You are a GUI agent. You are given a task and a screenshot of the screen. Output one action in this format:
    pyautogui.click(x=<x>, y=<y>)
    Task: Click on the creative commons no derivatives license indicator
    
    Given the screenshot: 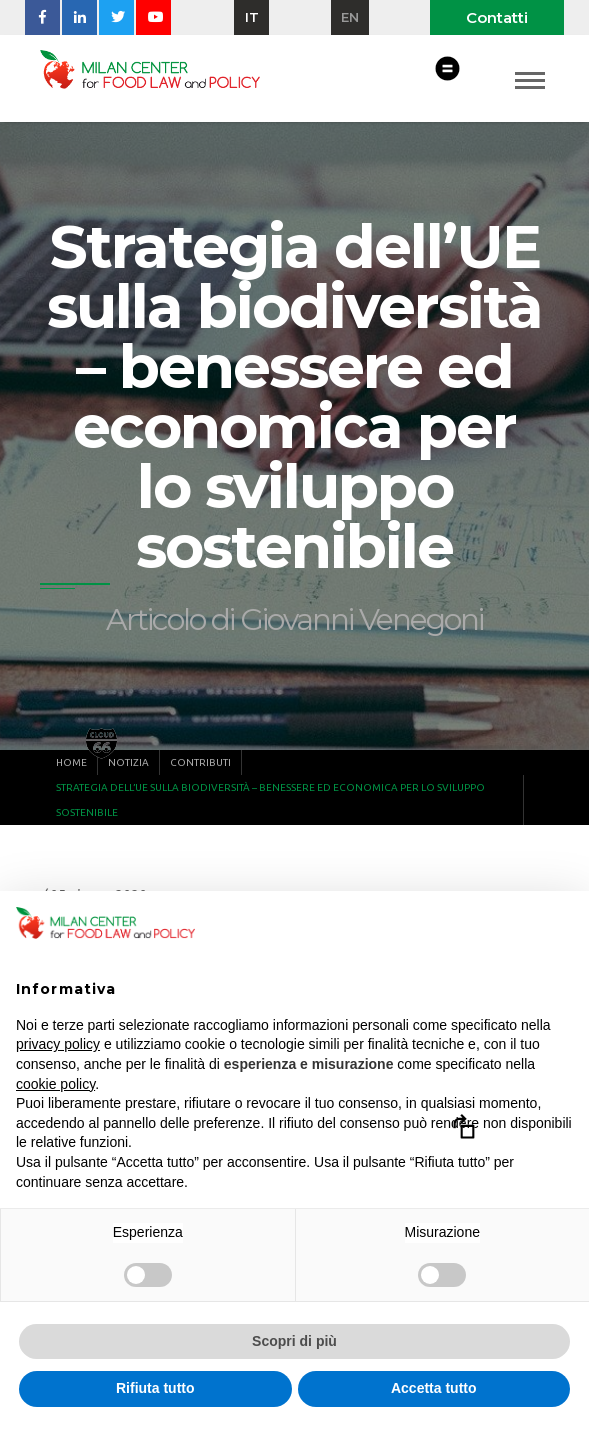 What is the action you would take?
    pyautogui.click(x=447, y=68)
    